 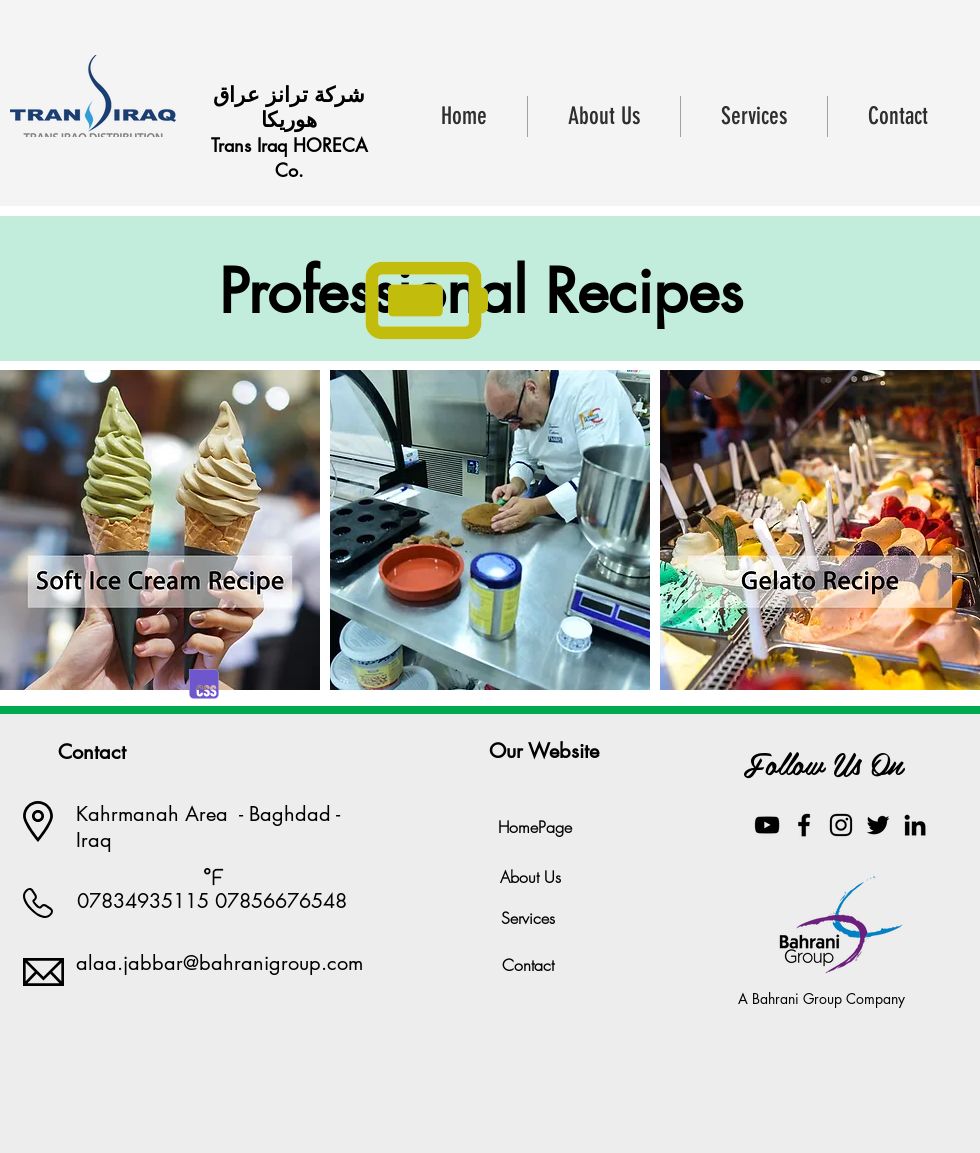 I want to click on indicates temperature displayed in fahrenheit, so click(x=214, y=876).